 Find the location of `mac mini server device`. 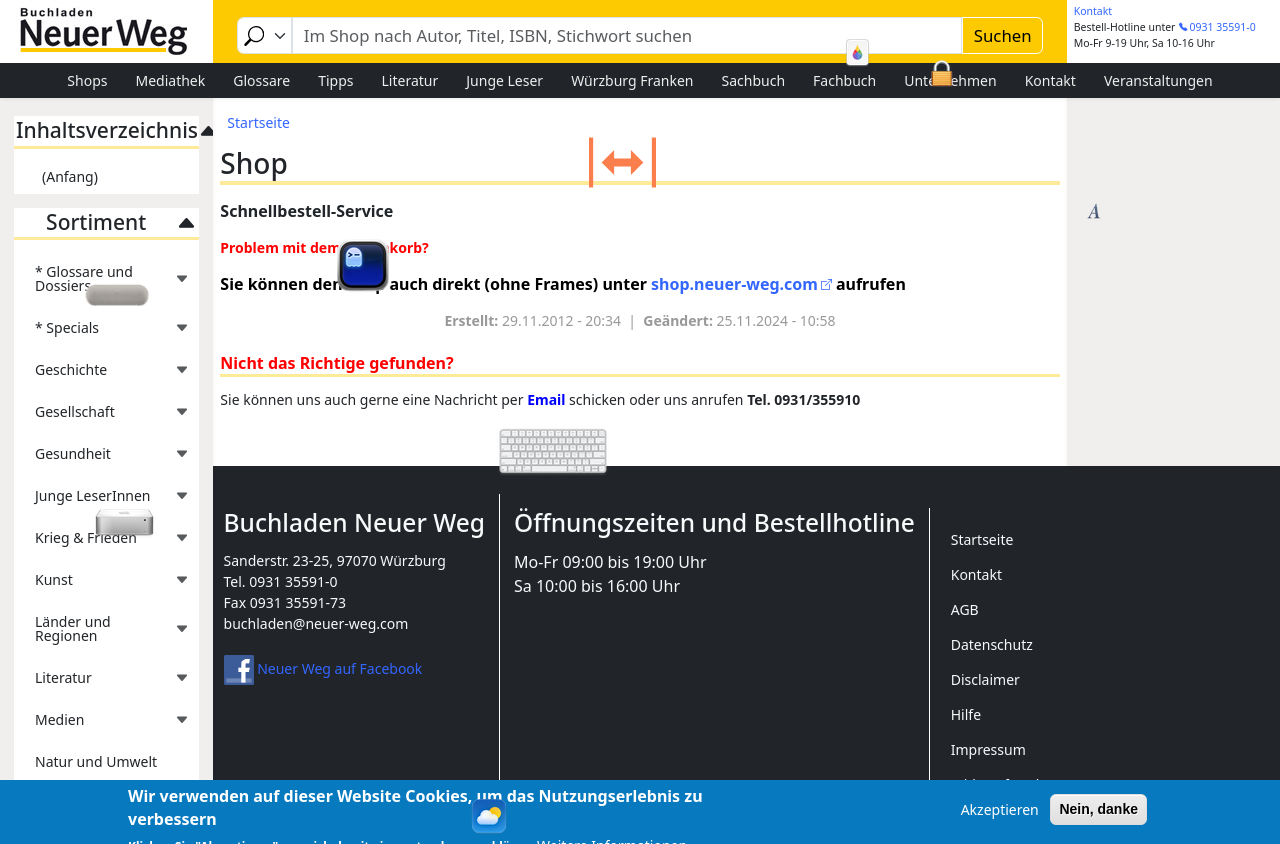

mac mini server device is located at coordinates (124, 517).